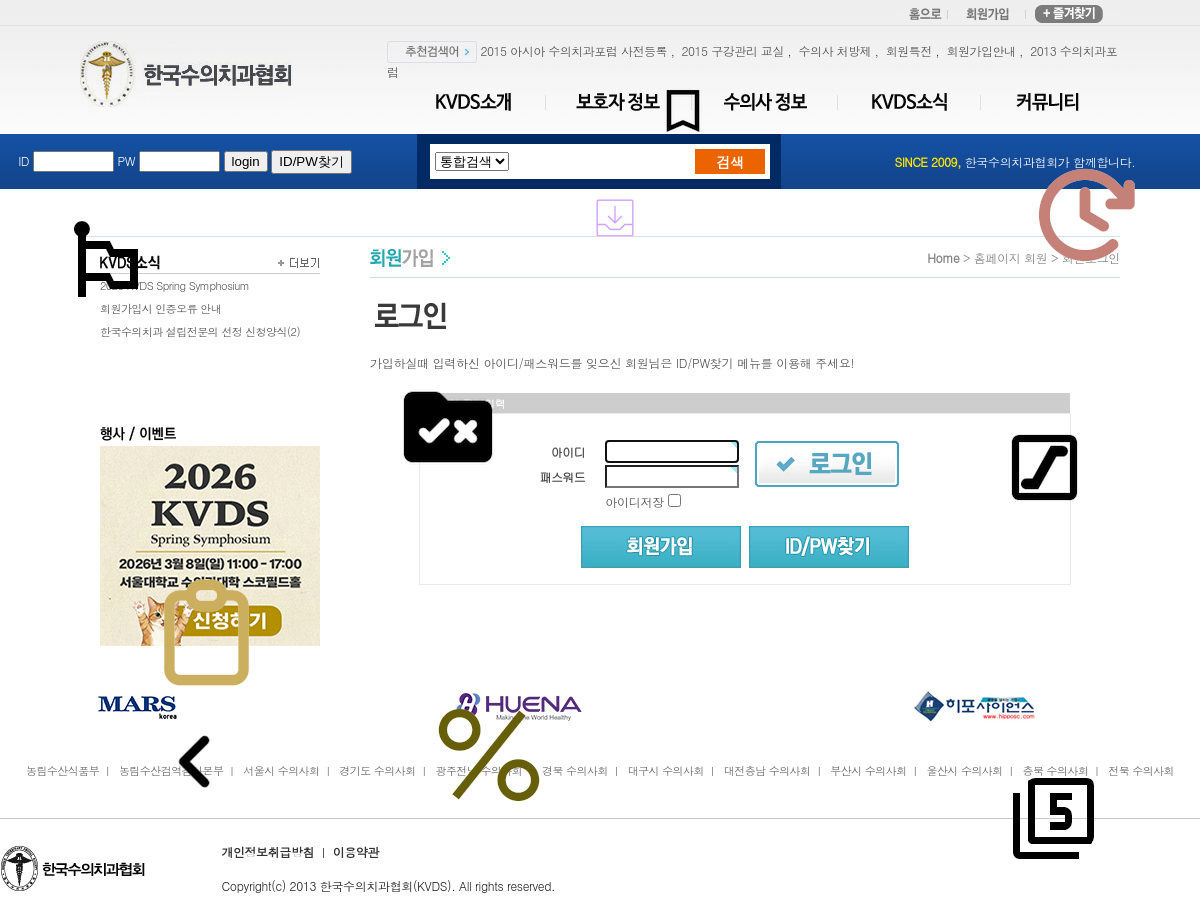 This screenshot has width=1200, height=918. What do you see at coordinates (195, 761) in the screenshot?
I see `go back to the previous screen` at bounding box center [195, 761].